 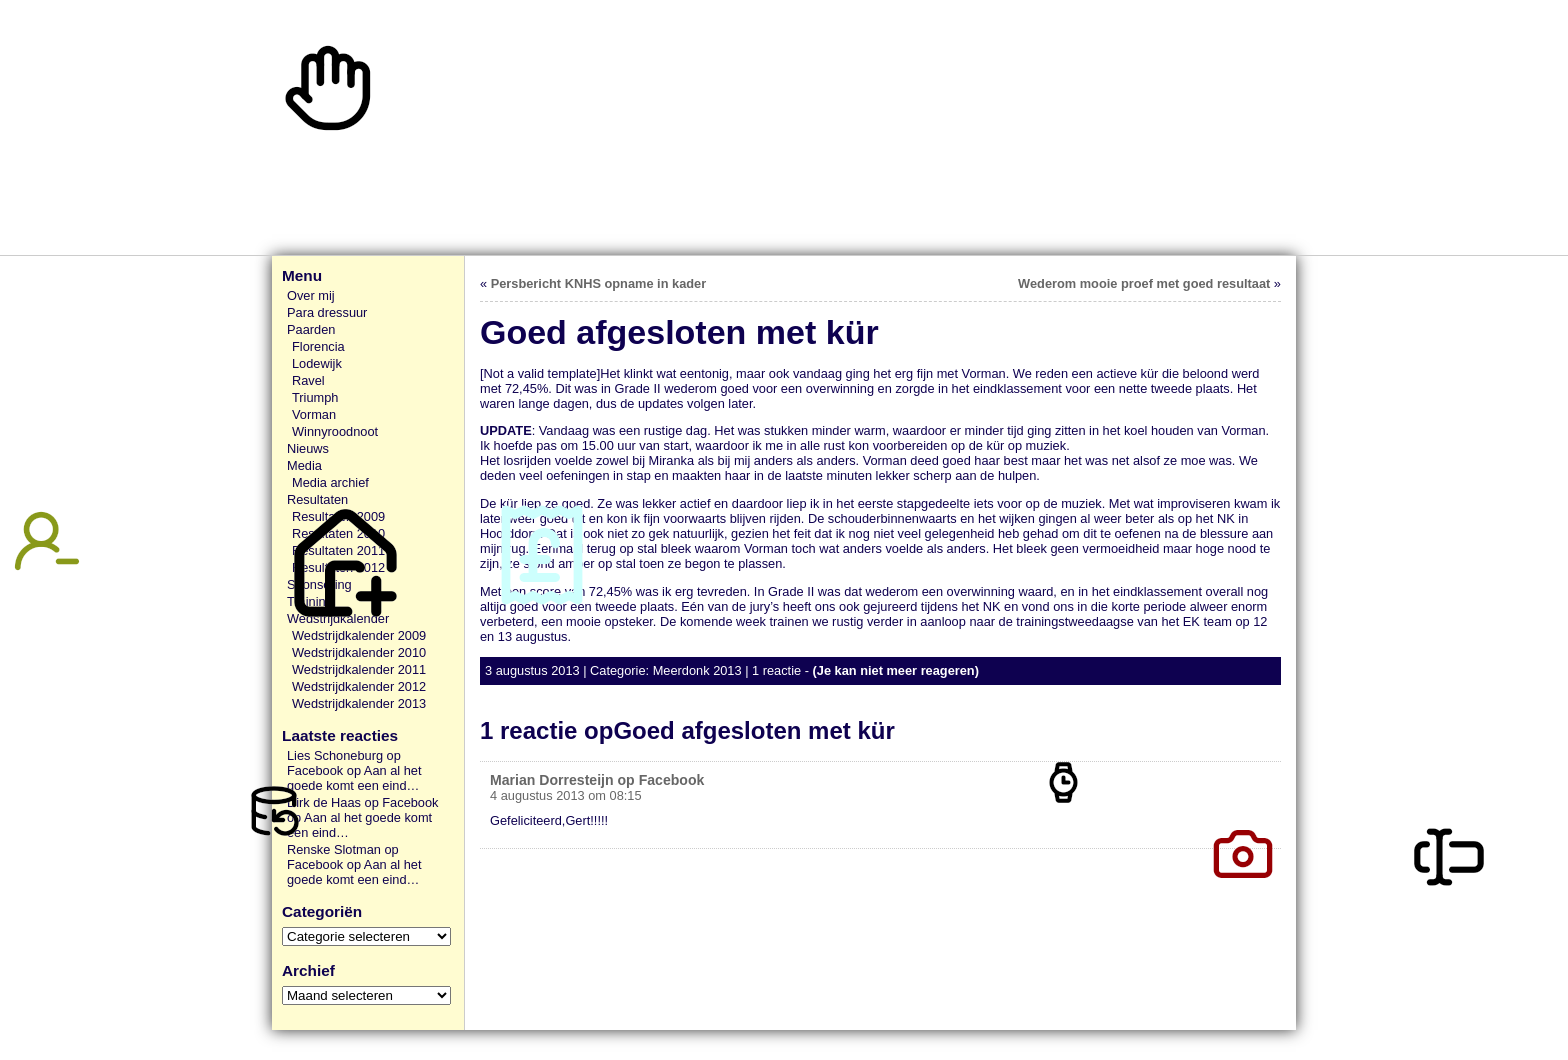 I want to click on remove a user or contact, so click(x=47, y=541).